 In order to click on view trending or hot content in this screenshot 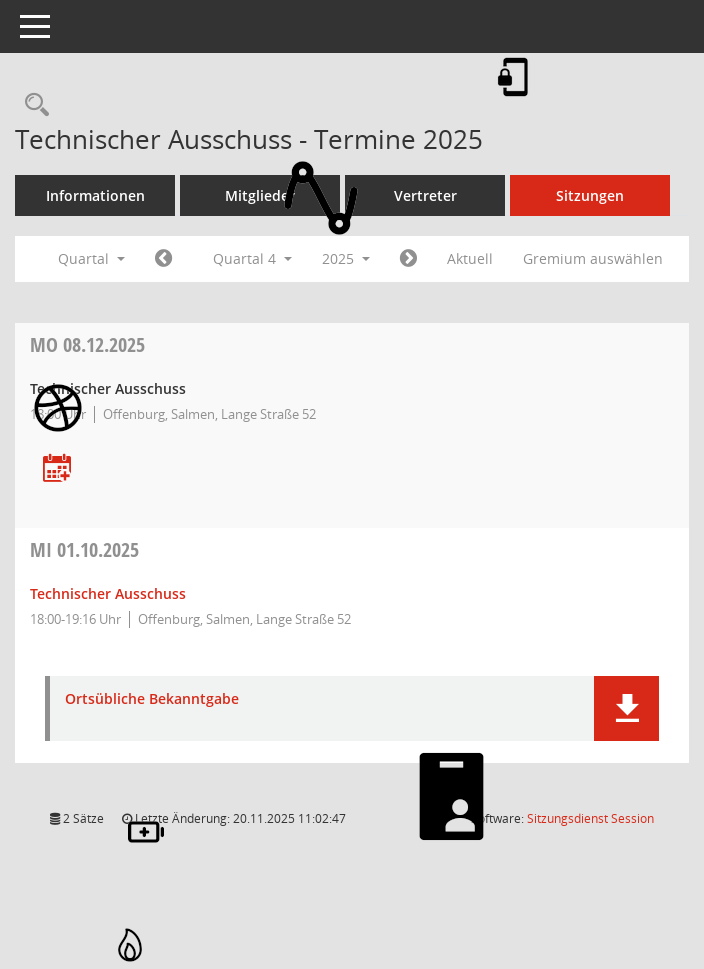, I will do `click(130, 945)`.